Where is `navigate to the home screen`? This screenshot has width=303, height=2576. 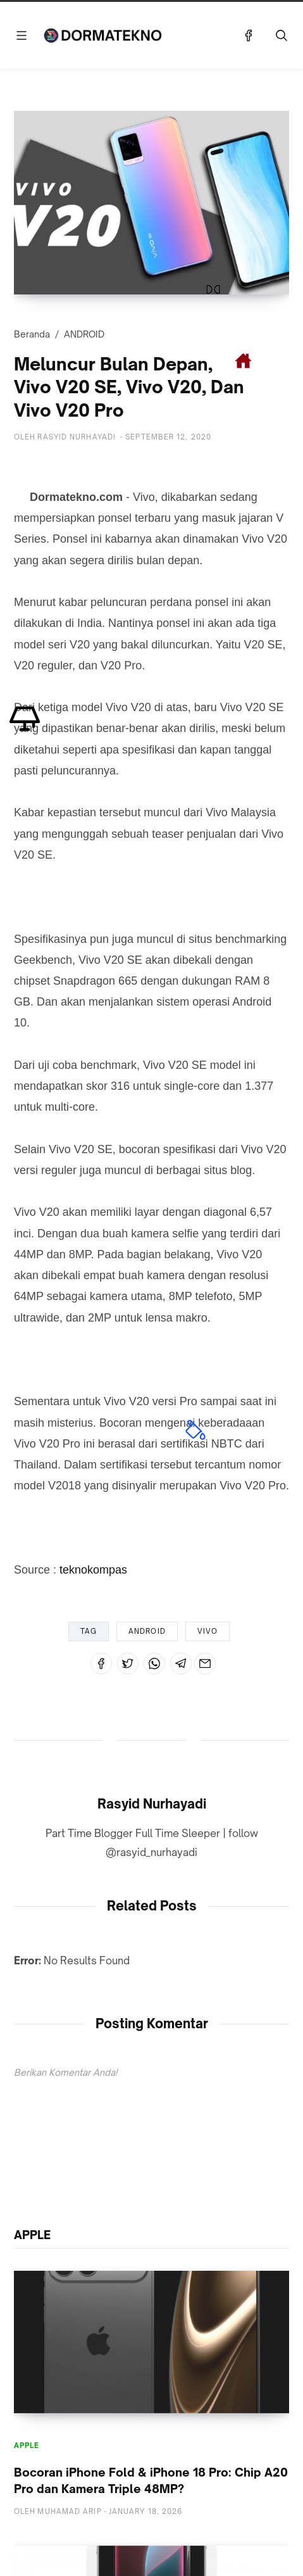
navigate to the home screen is located at coordinates (243, 360).